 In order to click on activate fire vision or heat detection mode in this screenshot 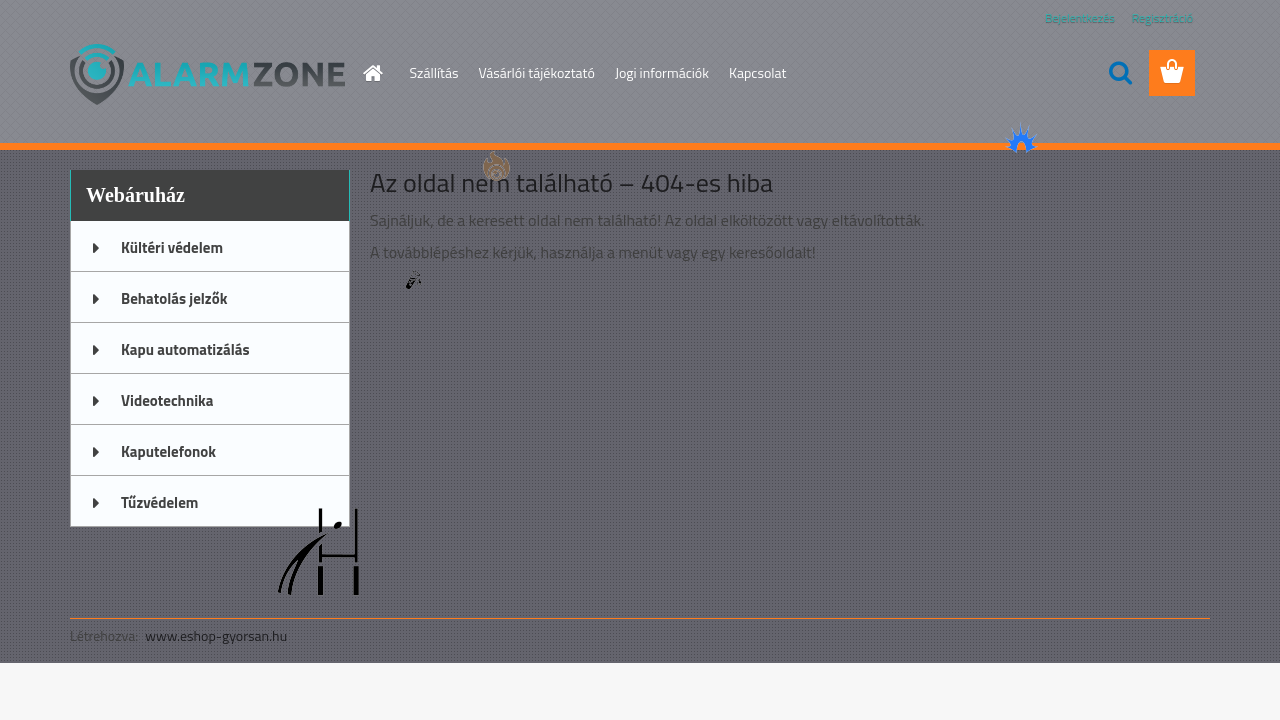, I will do `click(496, 166)`.